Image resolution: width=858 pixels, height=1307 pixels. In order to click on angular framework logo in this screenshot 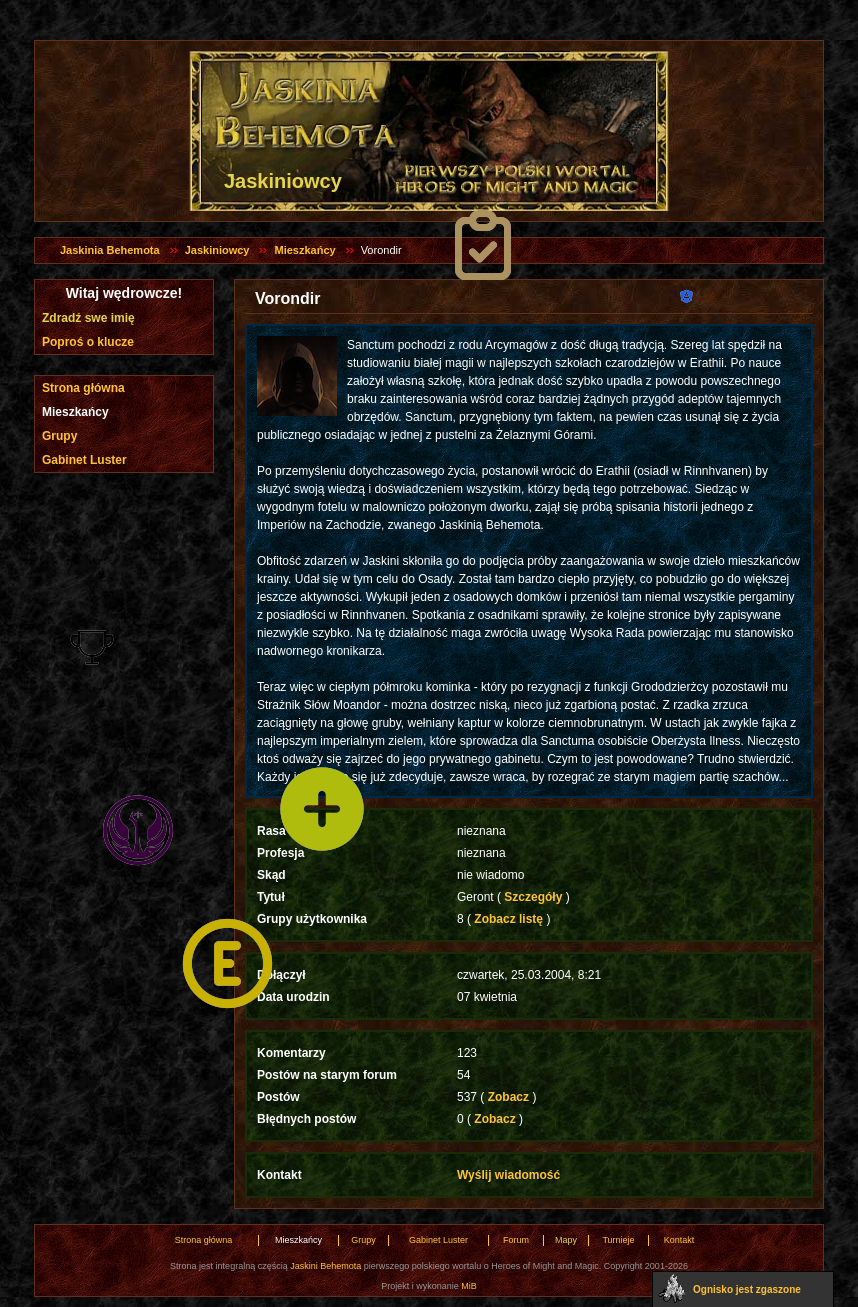, I will do `click(686, 296)`.